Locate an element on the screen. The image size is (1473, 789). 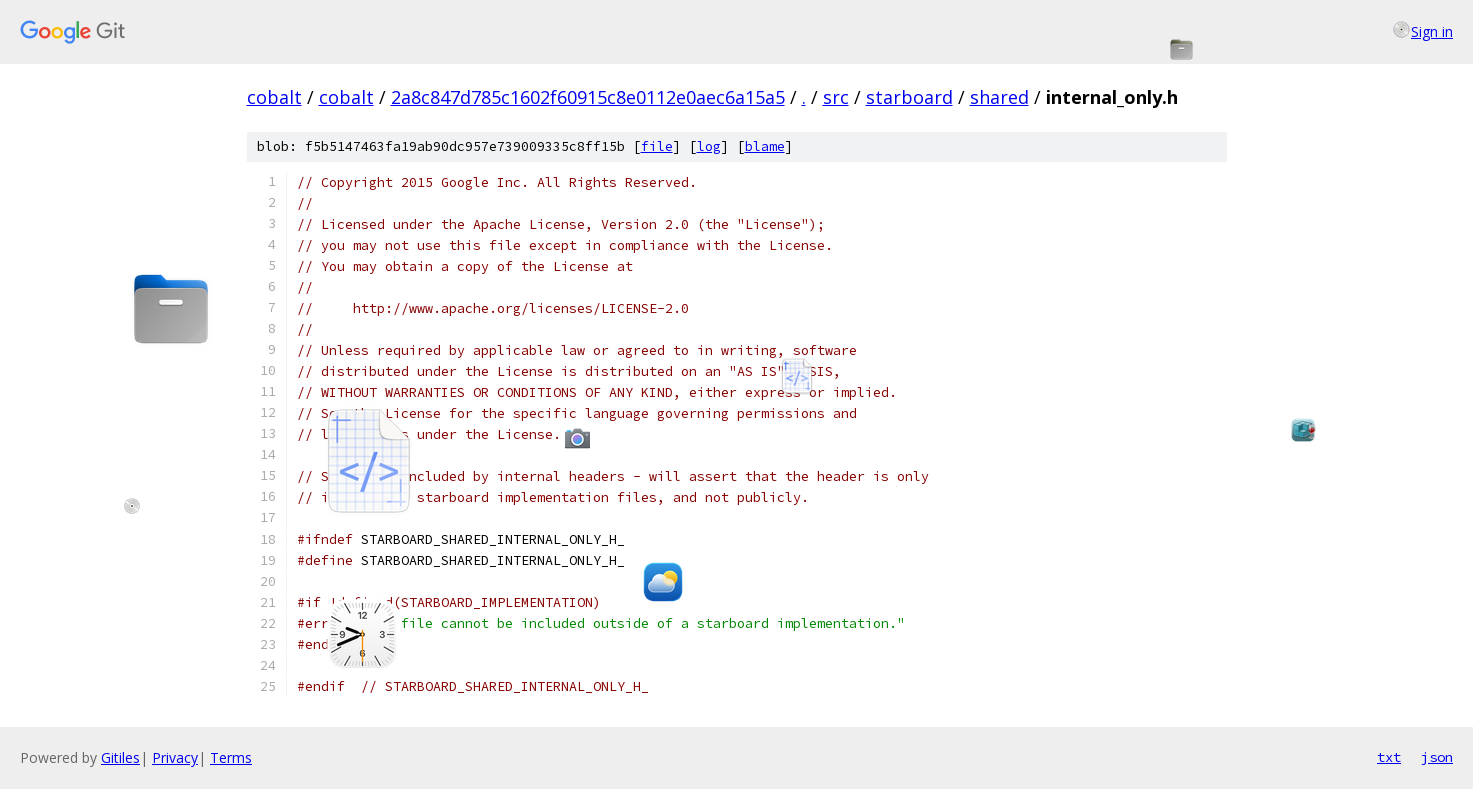
open the camera app is located at coordinates (577, 438).